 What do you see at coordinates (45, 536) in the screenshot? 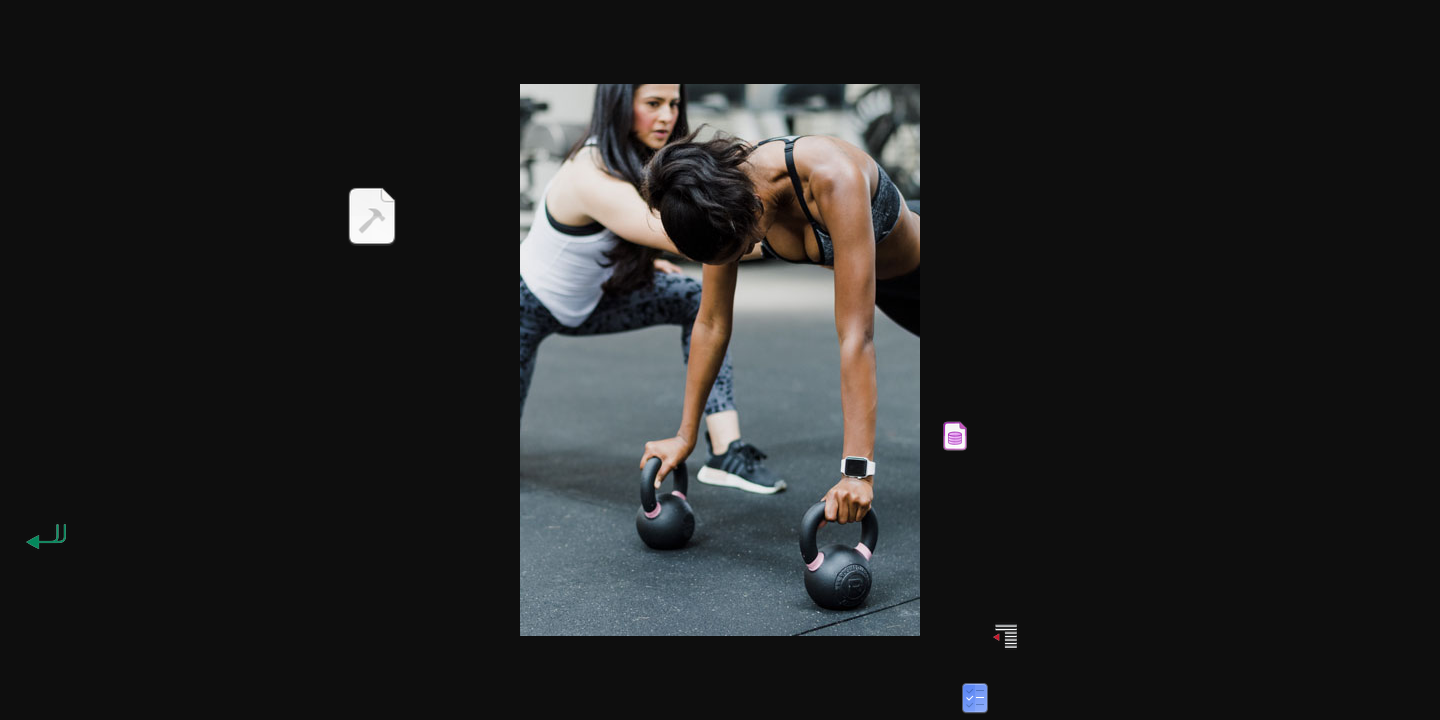
I see `reply to all recipients of an email` at bounding box center [45, 536].